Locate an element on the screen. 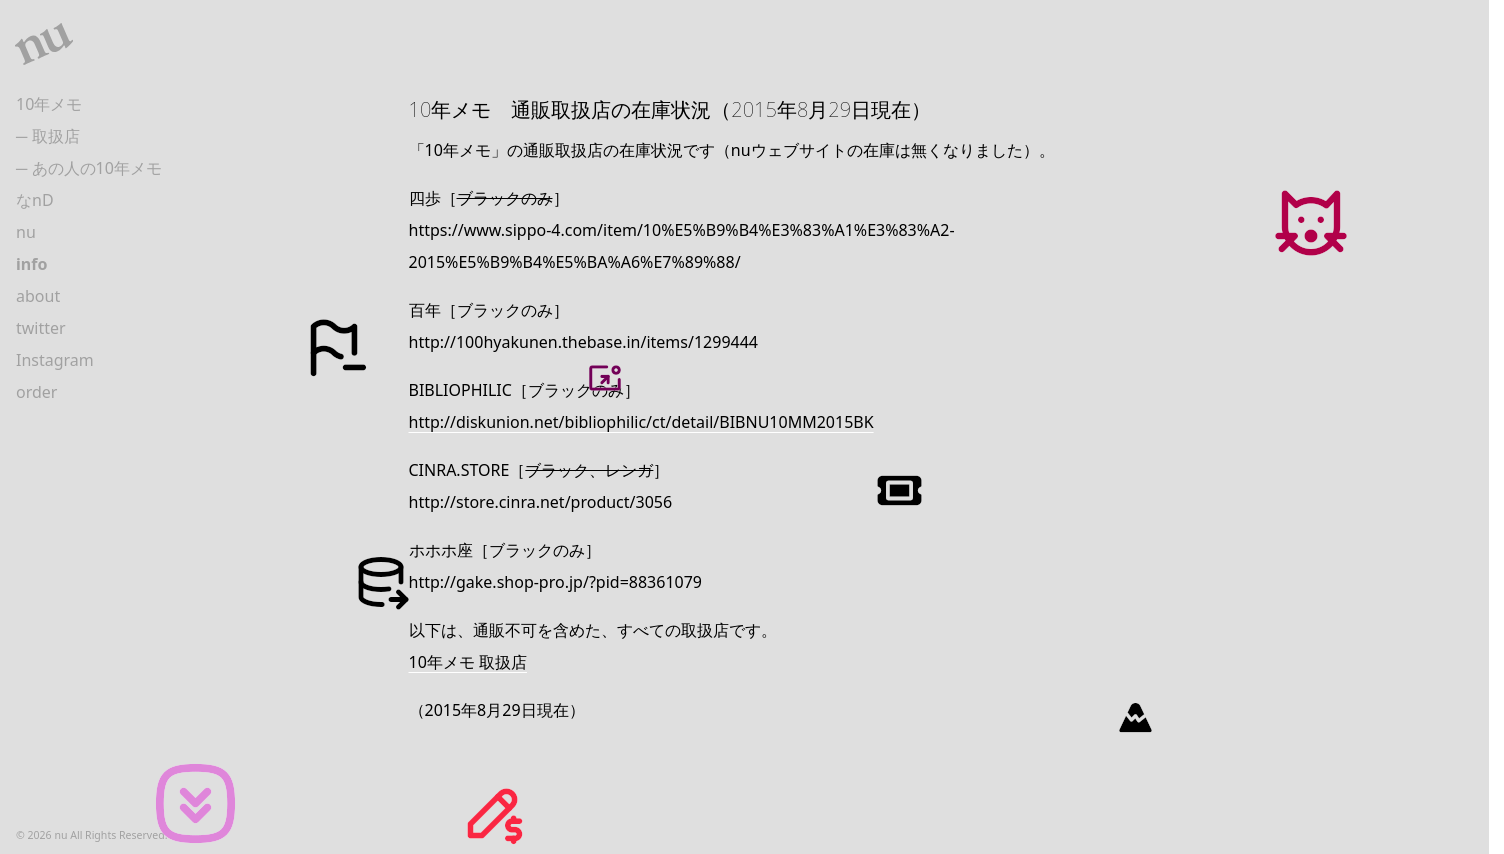 The image size is (1504, 854). edit pricing or cost information is located at coordinates (493, 812).